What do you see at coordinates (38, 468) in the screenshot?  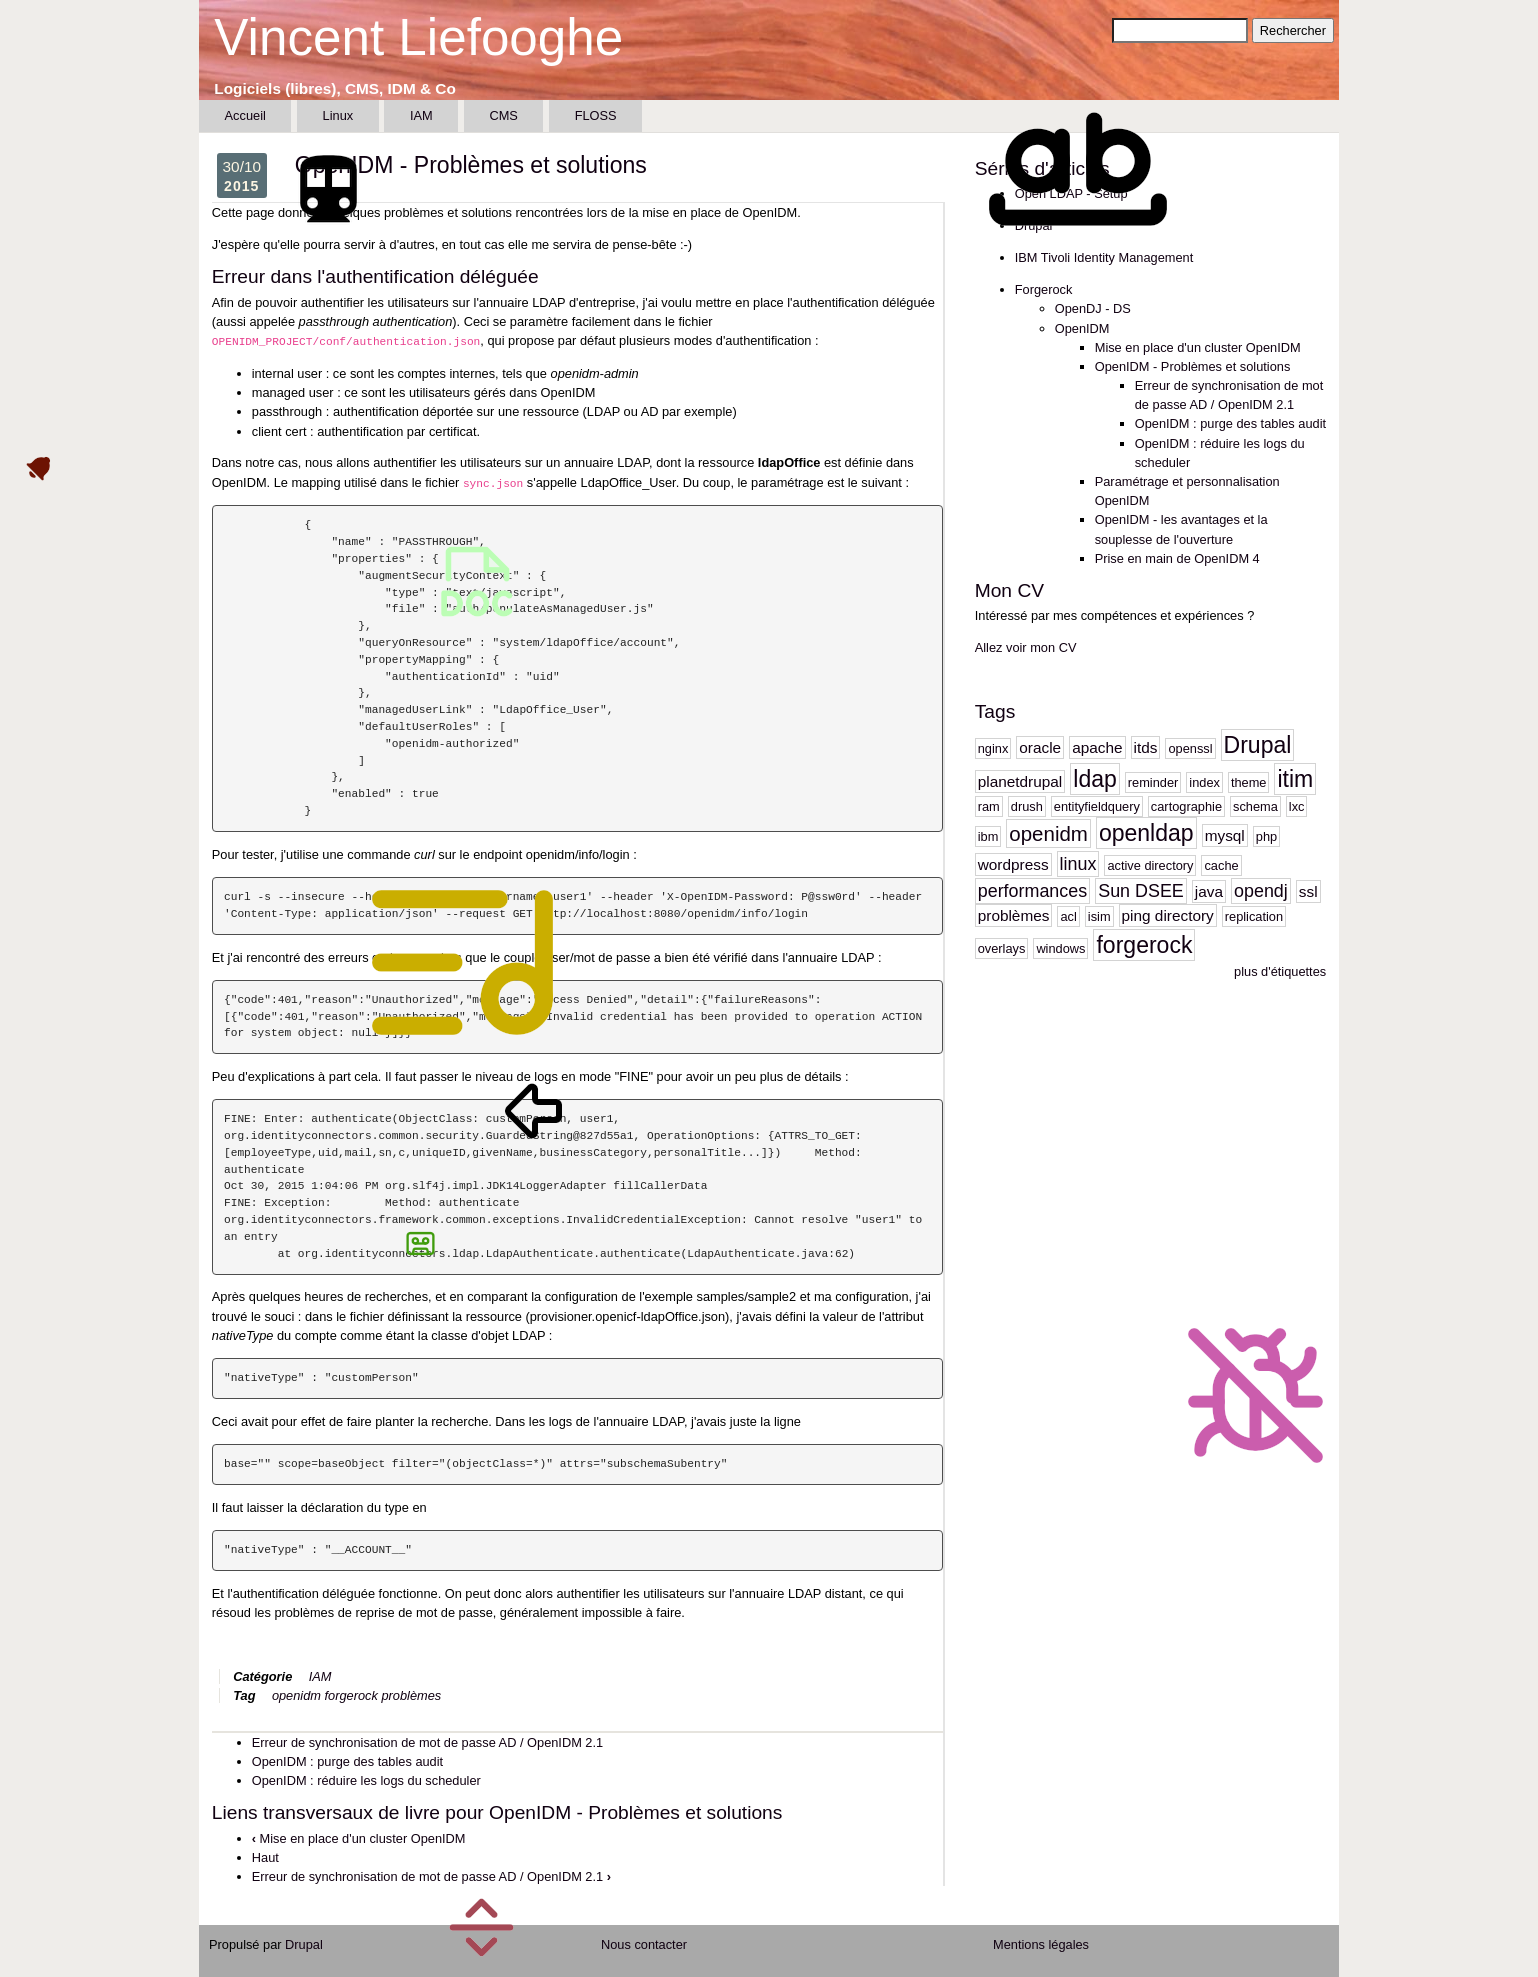 I see `notifications are active` at bounding box center [38, 468].